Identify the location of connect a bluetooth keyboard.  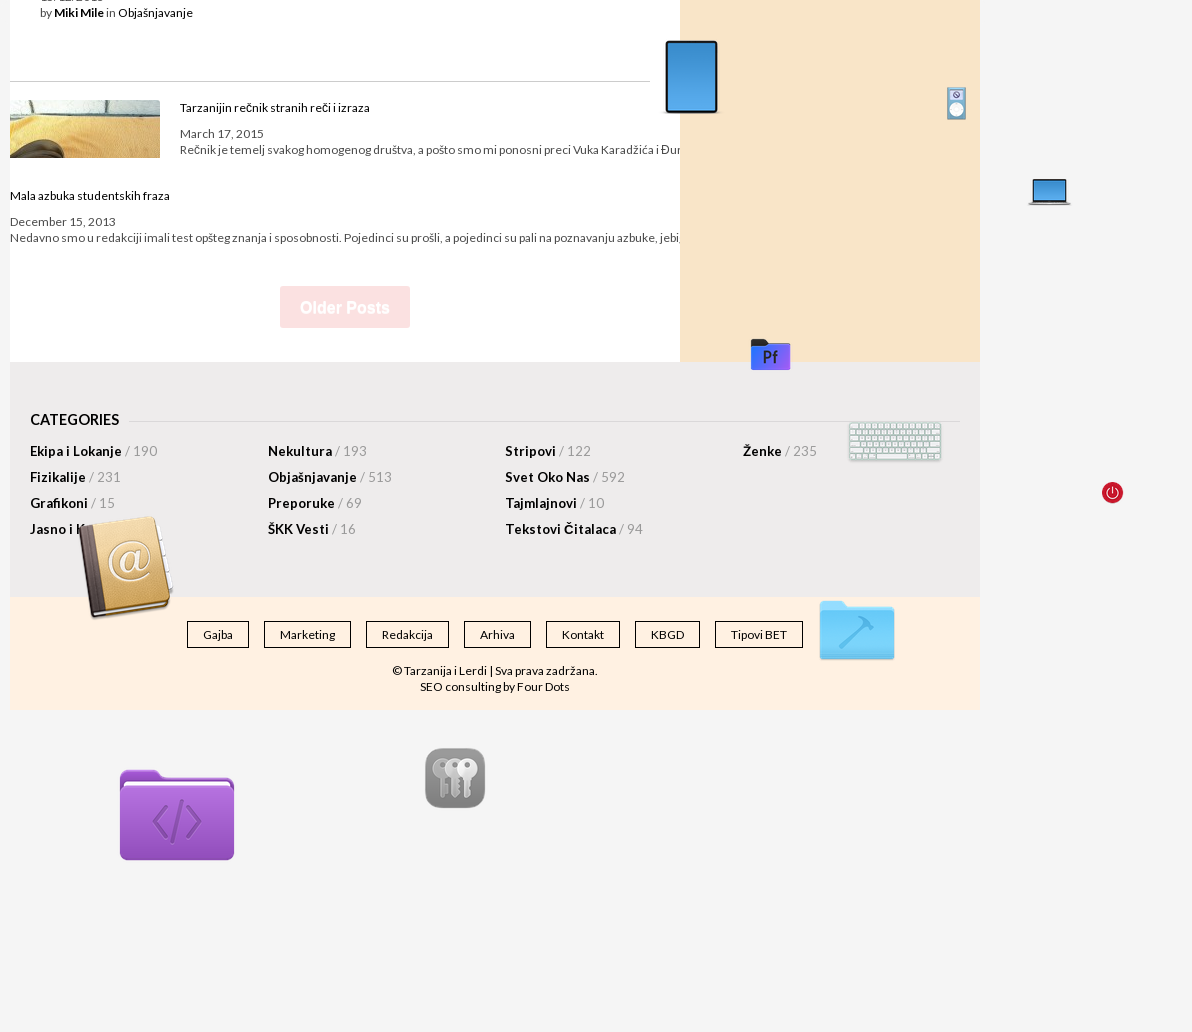
(895, 441).